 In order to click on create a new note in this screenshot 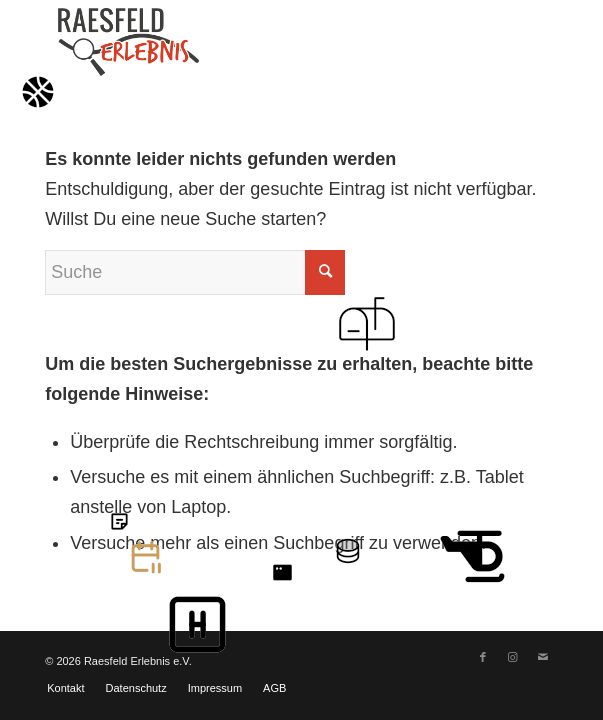, I will do `click(119, 521)`.